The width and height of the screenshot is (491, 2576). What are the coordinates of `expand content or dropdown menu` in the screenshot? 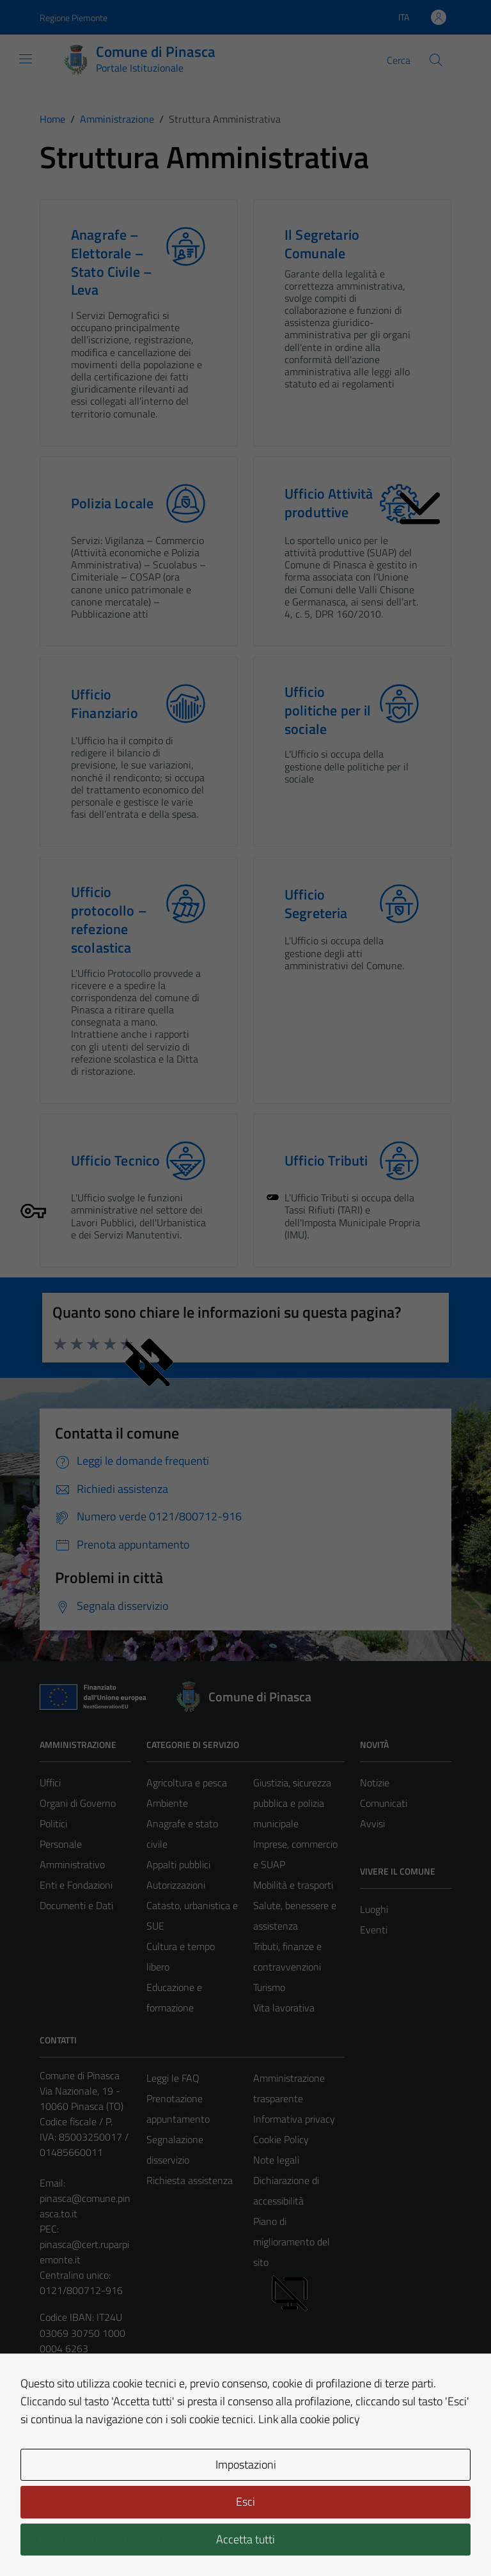 It's located at (419, 507).